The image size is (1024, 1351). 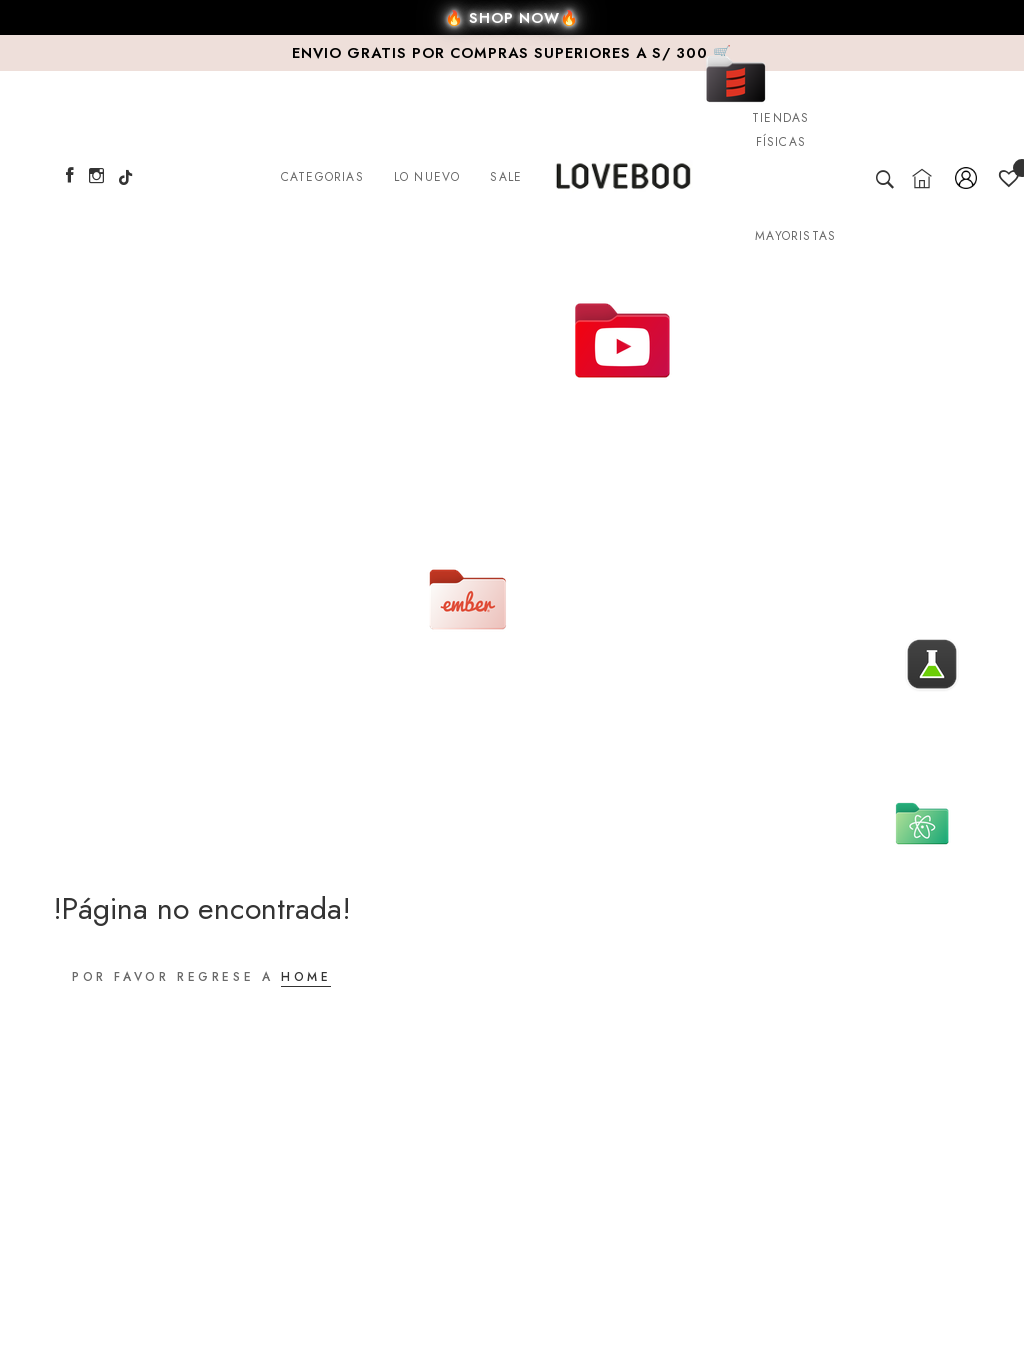 I want to click on open atom editor project folder, so click(x=922, y=825).